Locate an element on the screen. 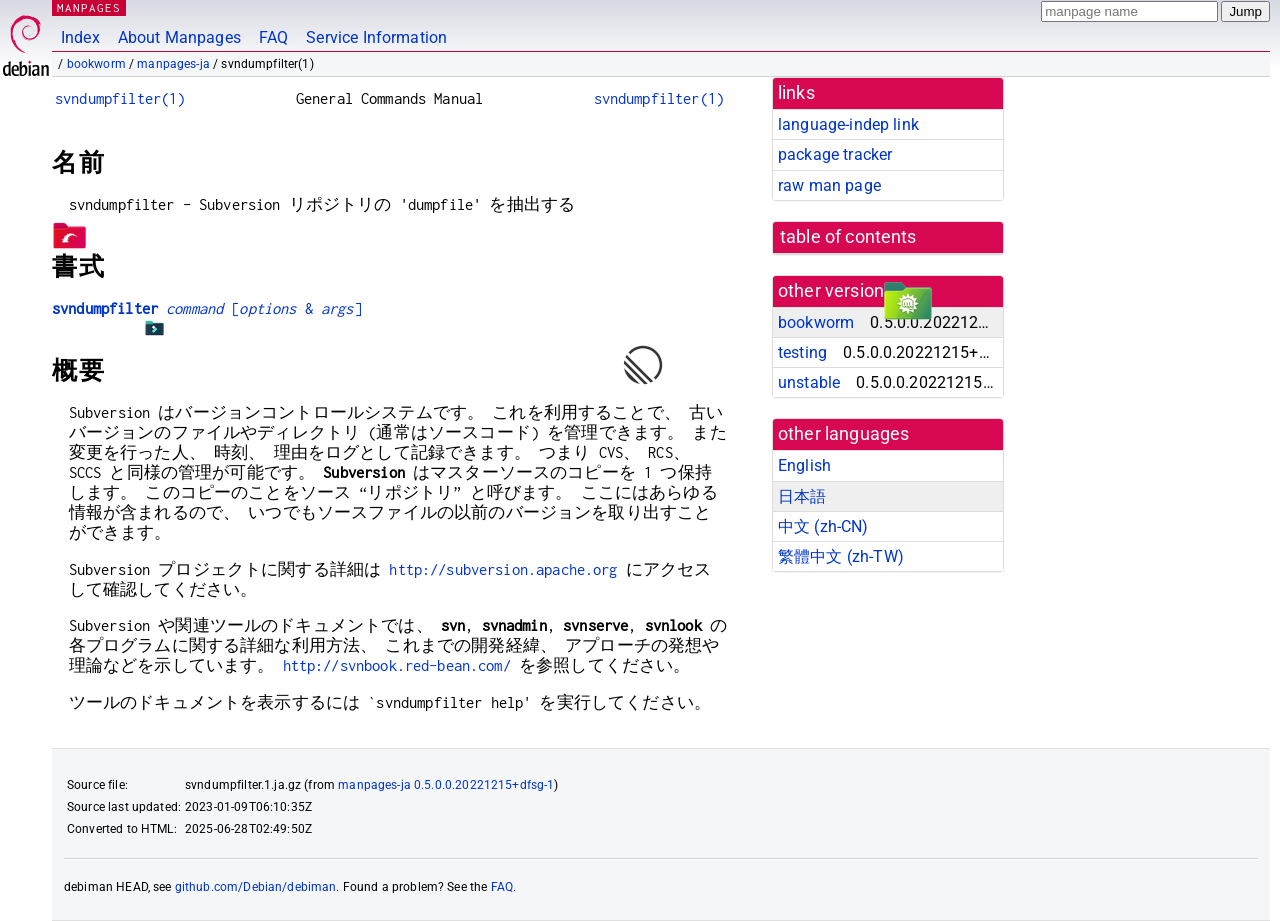 The image size is (1280, 921). open wondershare filmora project files is located at coordinates (154, 328).